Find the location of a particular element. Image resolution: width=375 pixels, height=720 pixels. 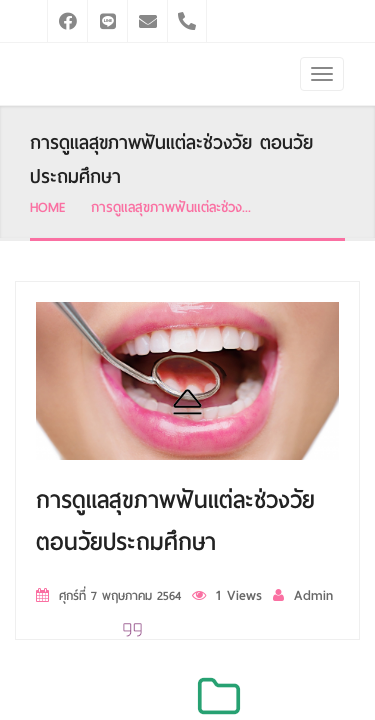

open file folder is located at coordinates (219, 697).